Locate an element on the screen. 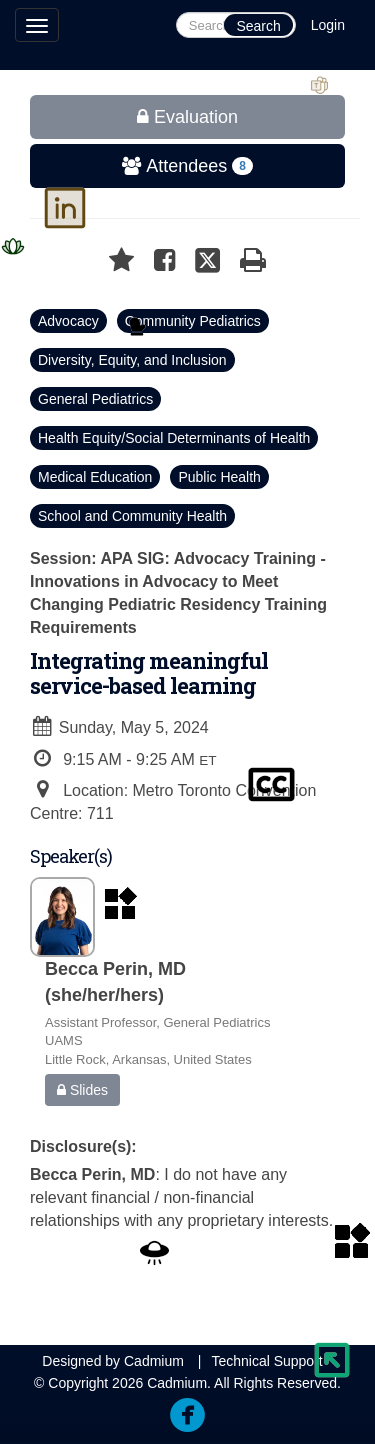  access widgets or mini-apps is located at coordinates (351, 1241).